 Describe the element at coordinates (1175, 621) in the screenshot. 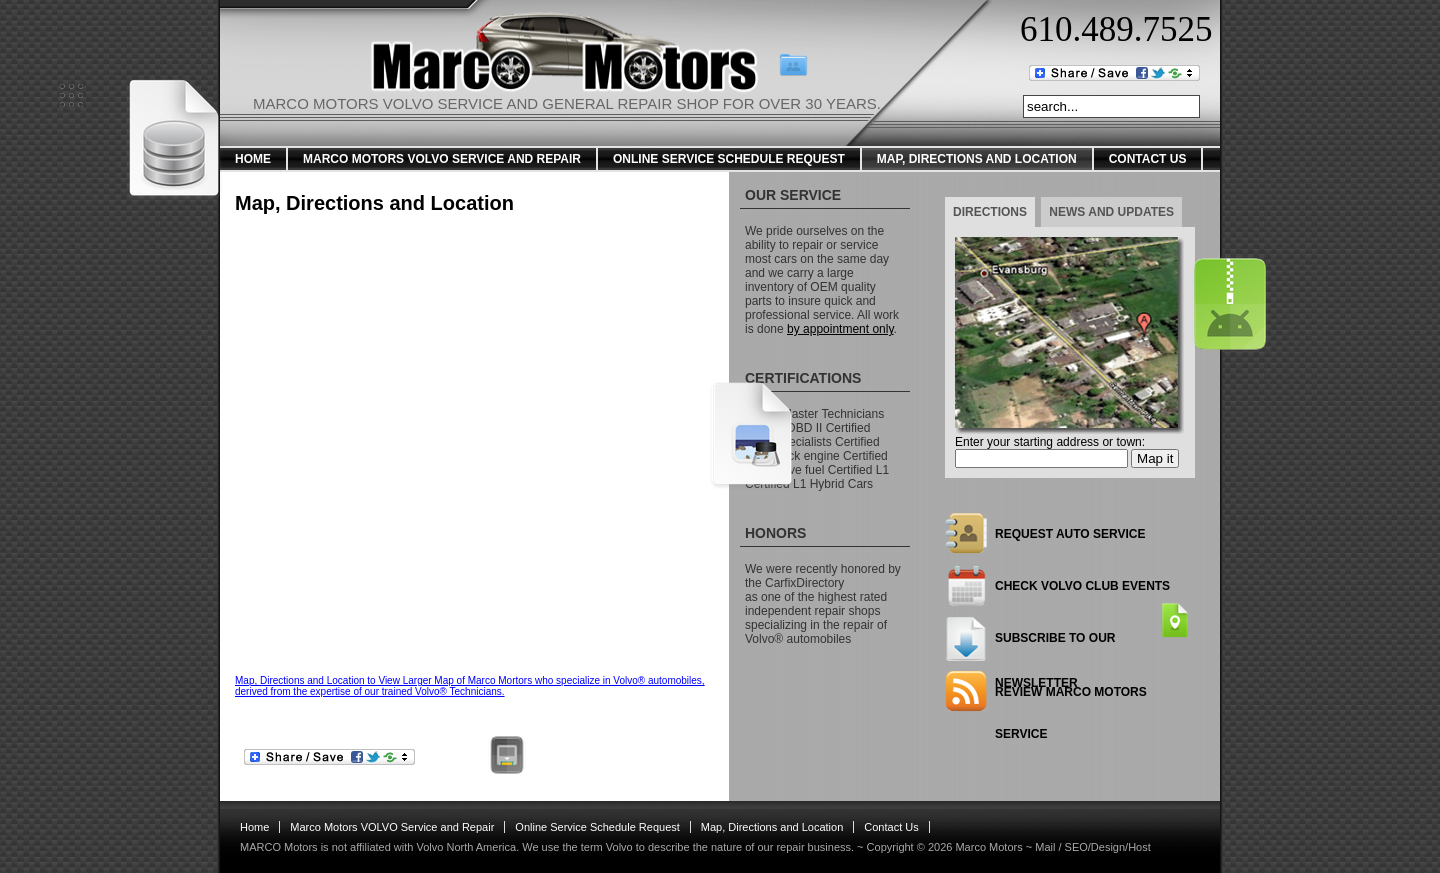

I see `openstreetmap data file` at that location.